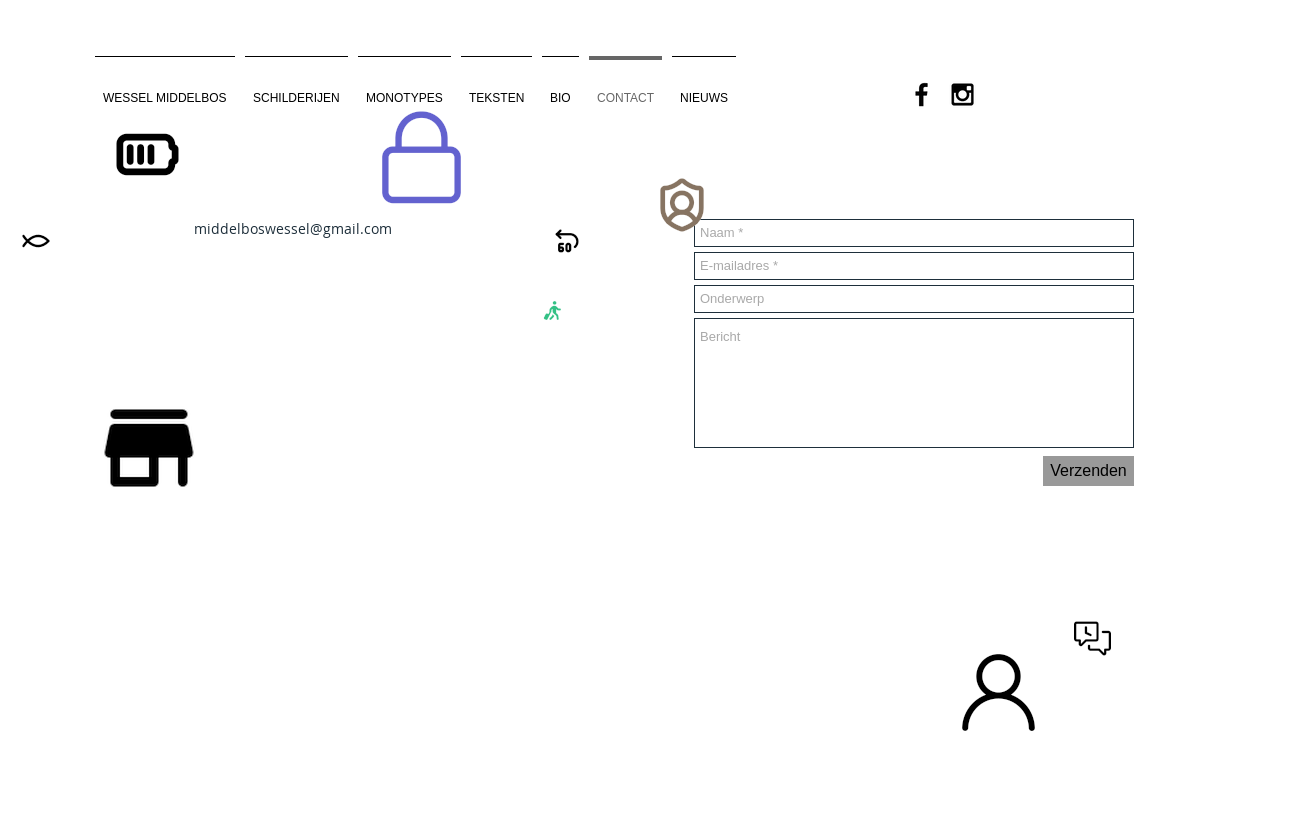 This screenshot has height=813, width=1300. I want to click on view your profile, so click(998, 692).